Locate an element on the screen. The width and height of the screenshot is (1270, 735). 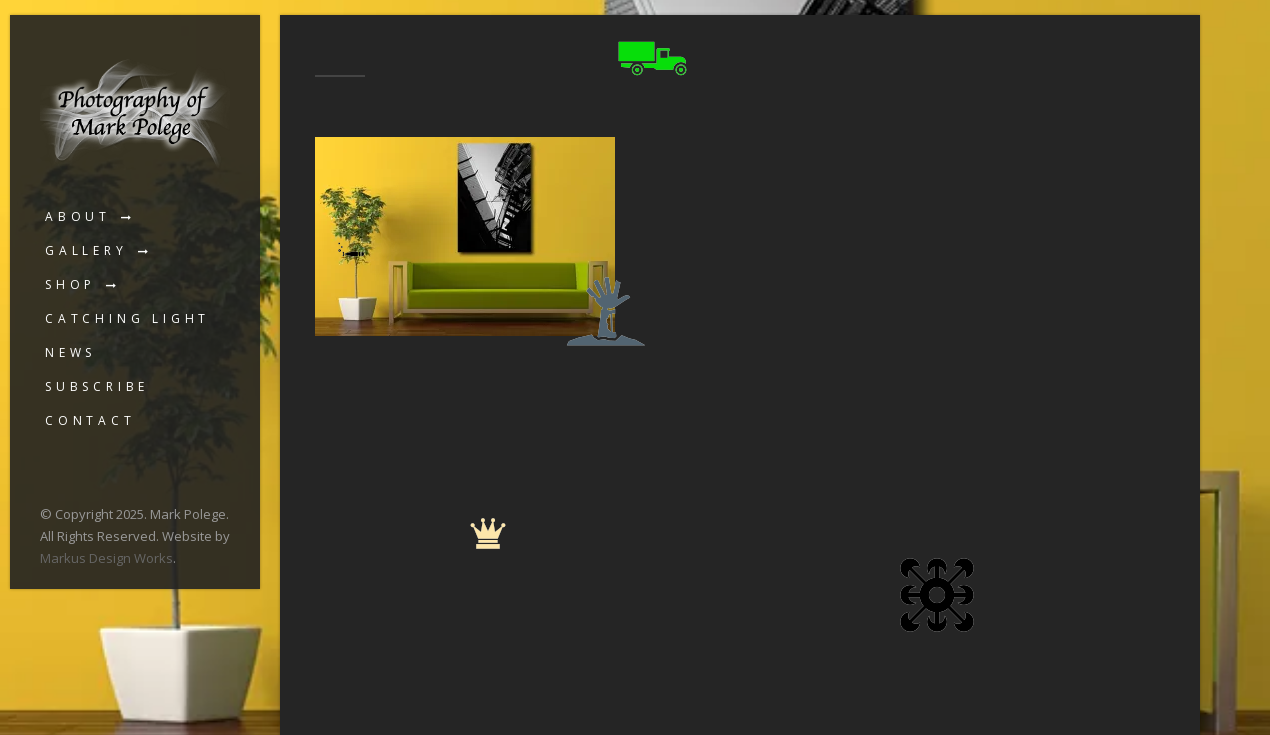
chess queen game piece is located at coordinates (488, 531).